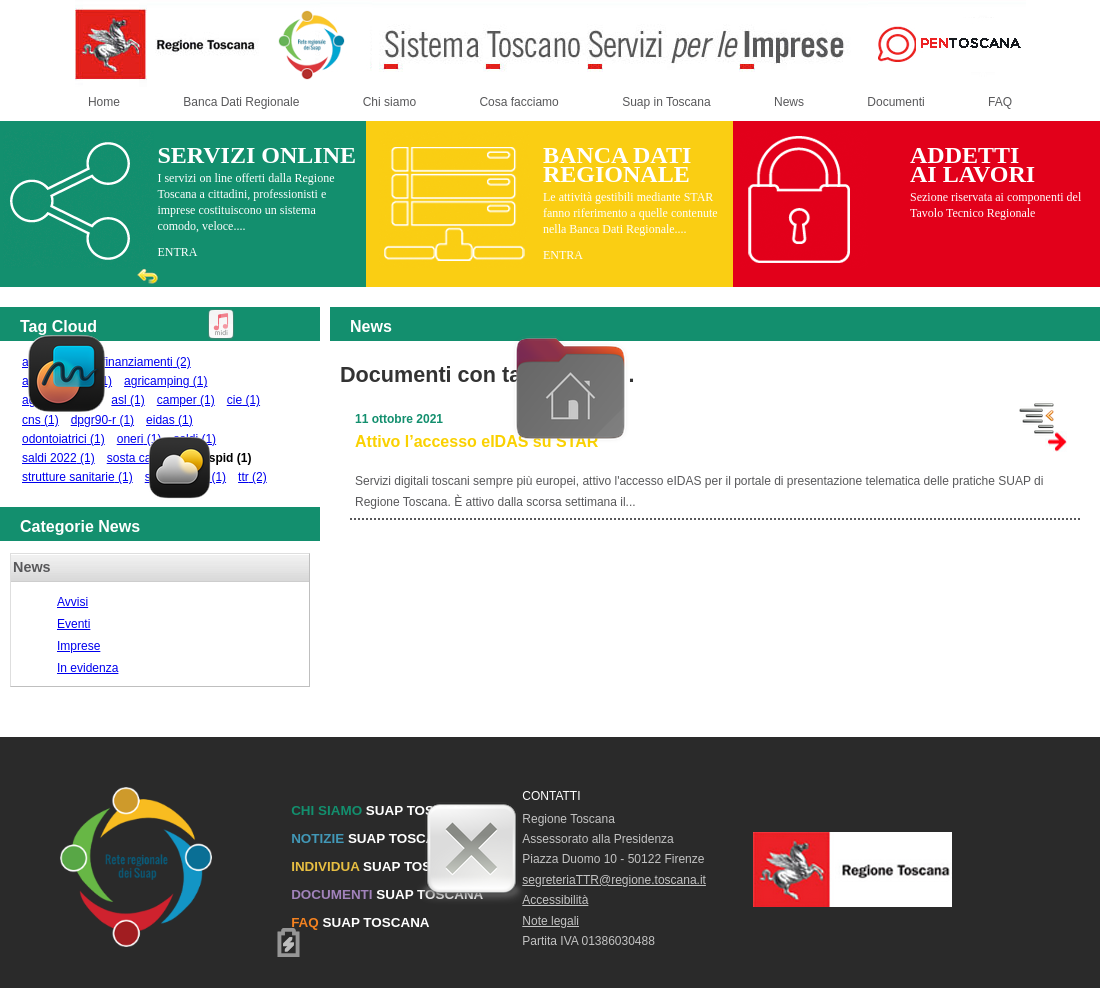 The width and height of the screenshot is (1100, 988). Describe the element at coordinates (66, 373) in the screenshot. I see `open freeform app for brainstorming and sketching` at that location.